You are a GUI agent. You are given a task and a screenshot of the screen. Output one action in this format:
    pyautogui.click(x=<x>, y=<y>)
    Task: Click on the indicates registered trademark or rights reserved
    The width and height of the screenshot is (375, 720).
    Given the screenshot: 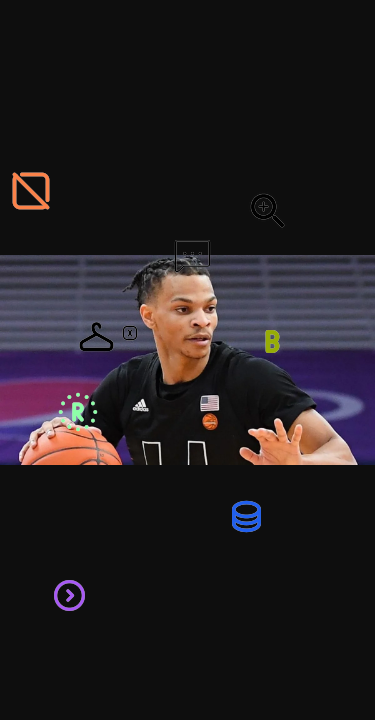 What is the action you would take?
    pyautogui.click(x=78, y=412)
    